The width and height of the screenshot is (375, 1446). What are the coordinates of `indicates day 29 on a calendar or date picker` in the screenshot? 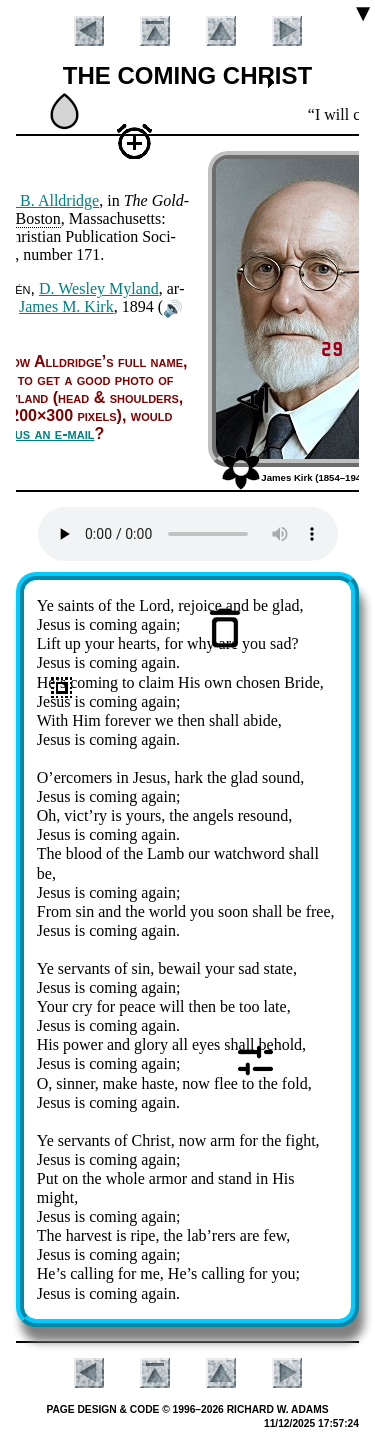 It's located at (332, 349).